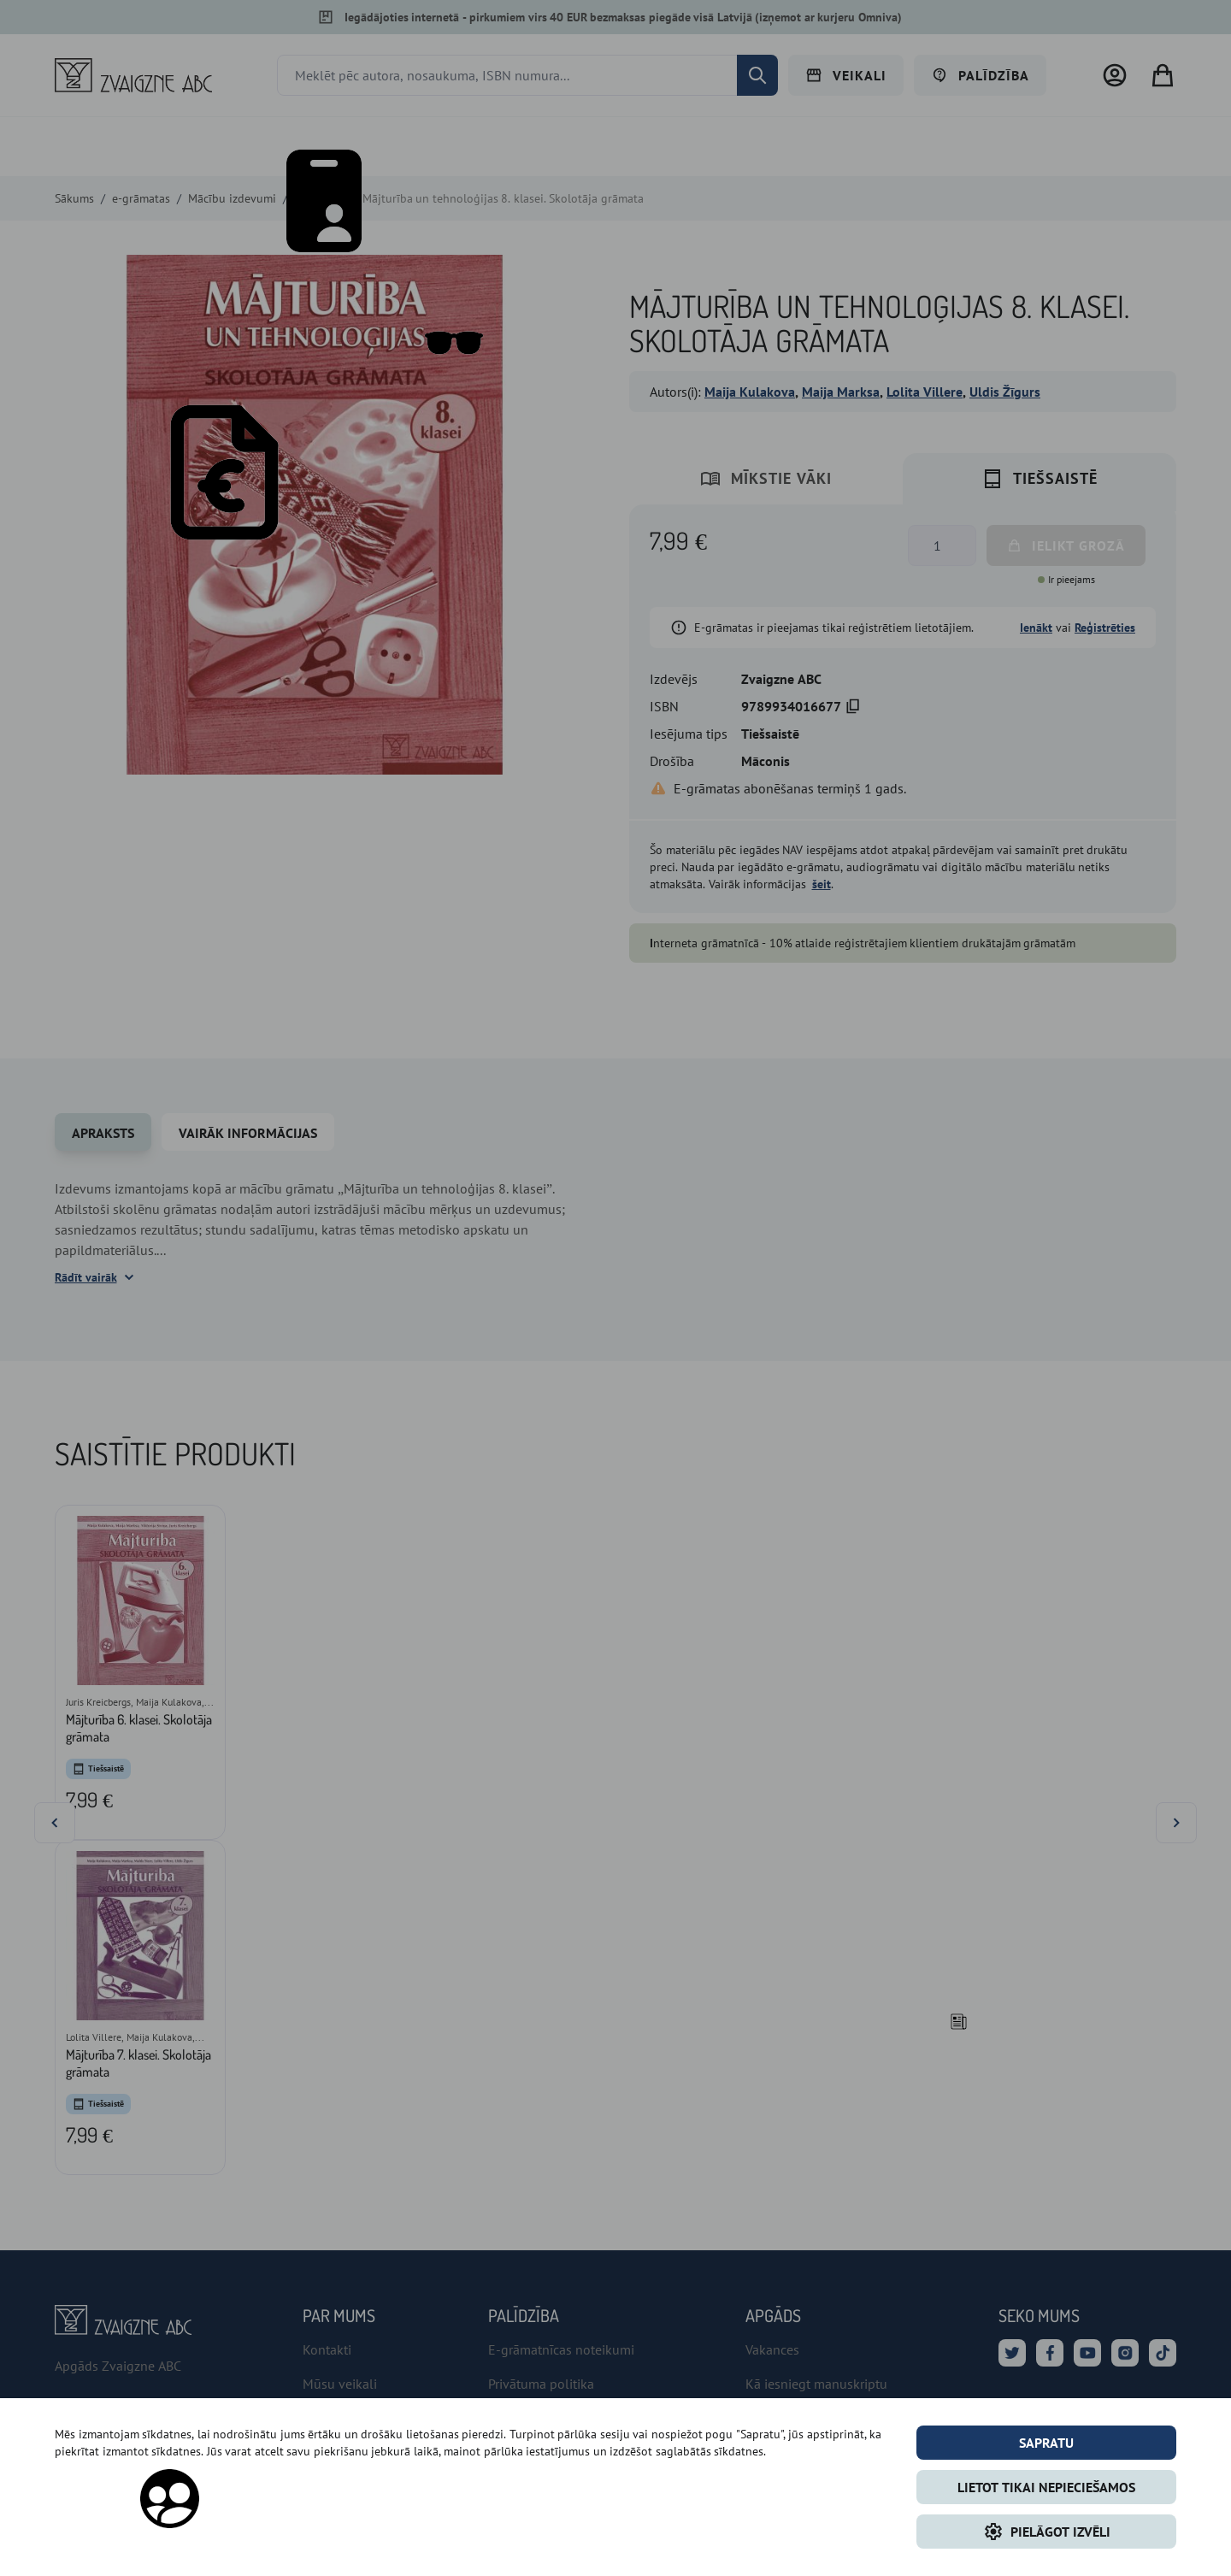 This screenshot has width=1231, height=2576. Describe the element at coordinates (958, 2021) in the screenshot. I see `view news or articles` at that location.